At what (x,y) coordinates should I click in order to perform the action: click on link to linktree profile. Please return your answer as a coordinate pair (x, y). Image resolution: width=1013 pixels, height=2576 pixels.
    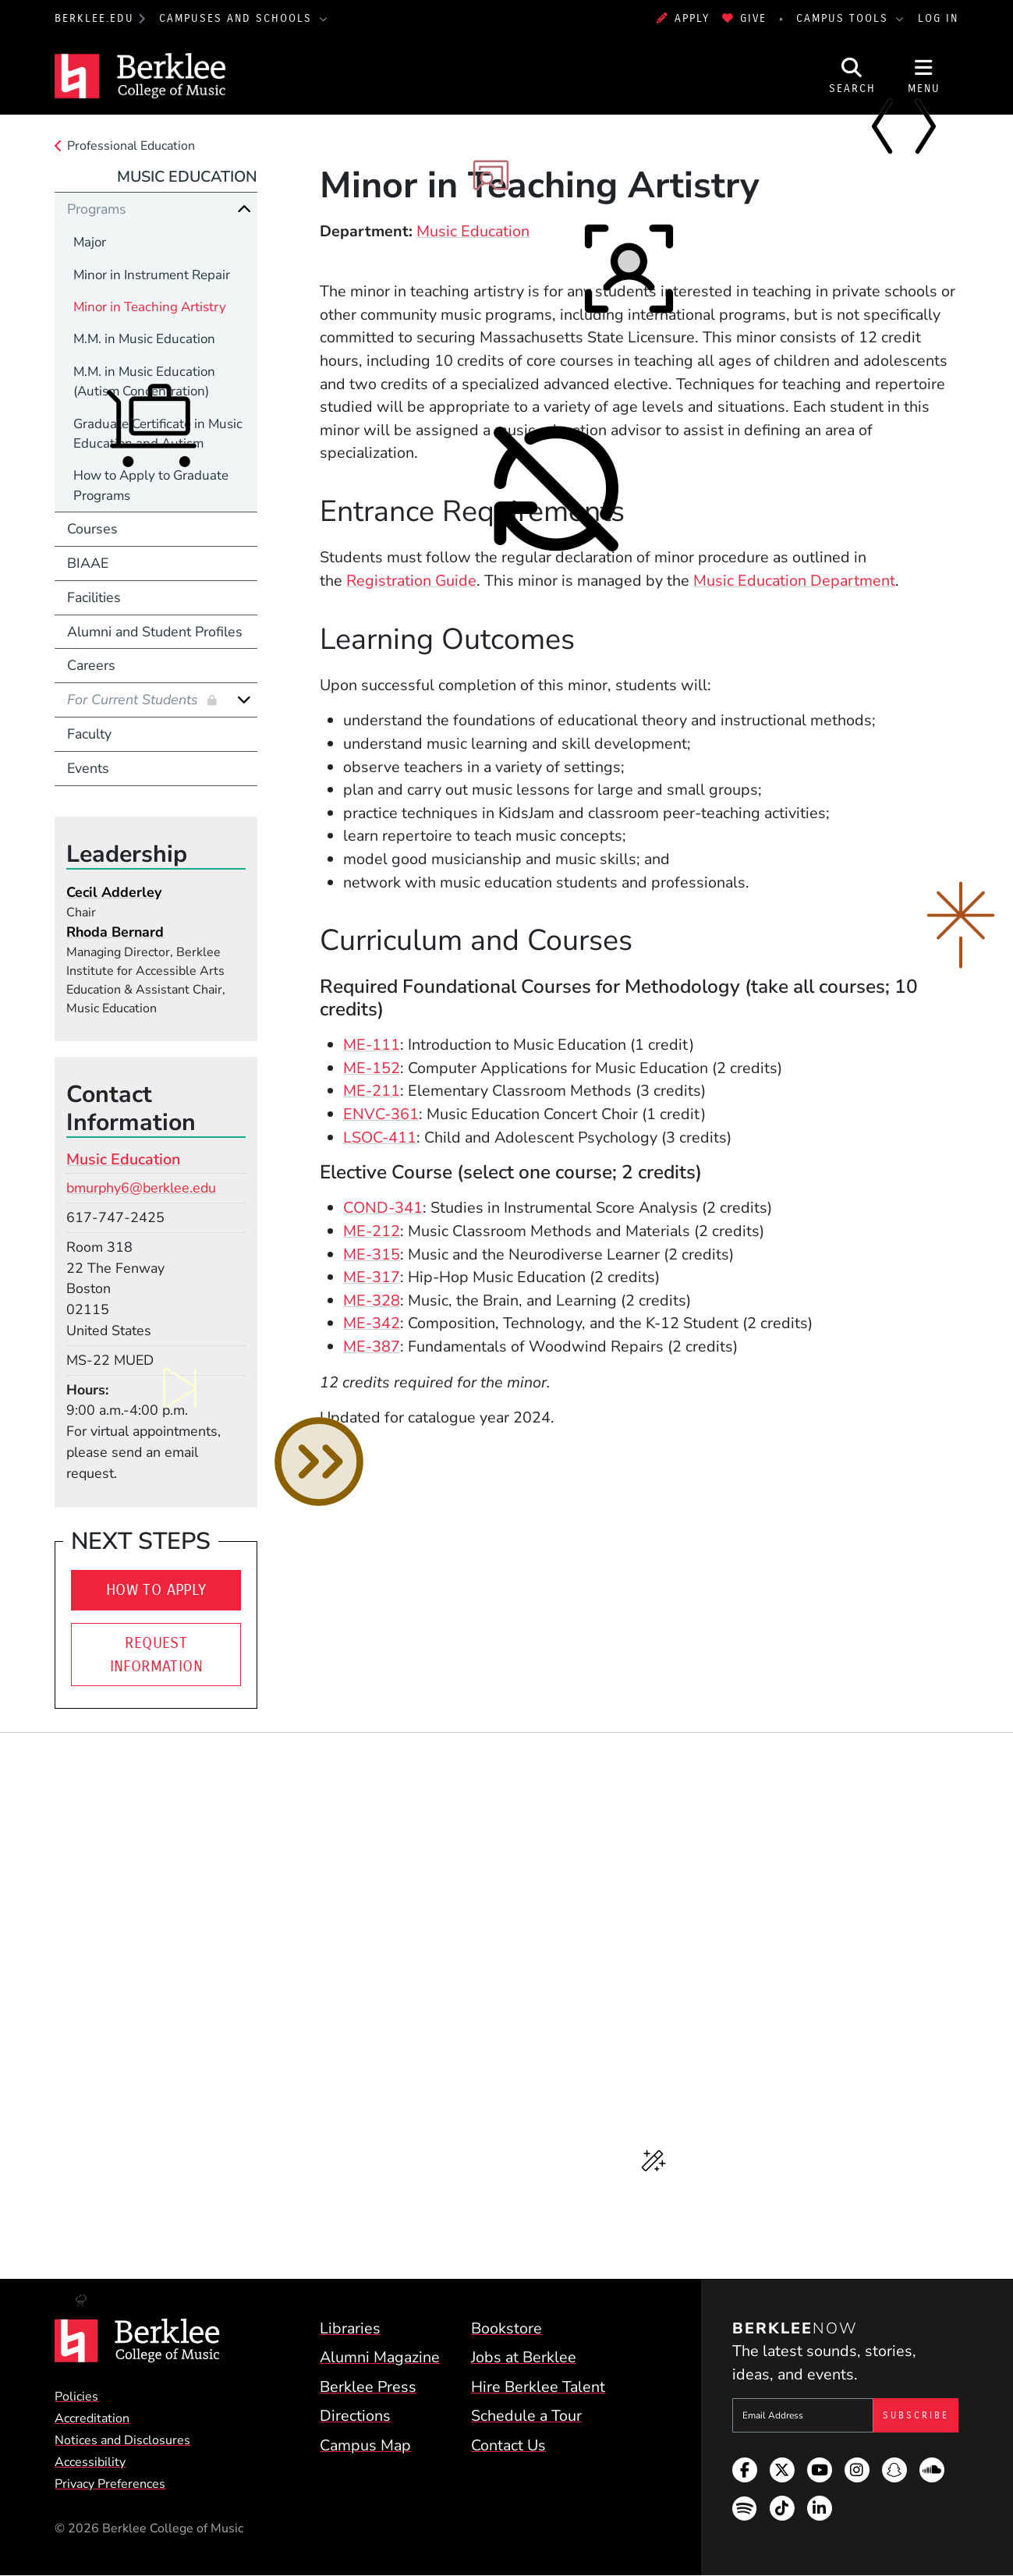
    Looking at the image, I should click on (961, 925).